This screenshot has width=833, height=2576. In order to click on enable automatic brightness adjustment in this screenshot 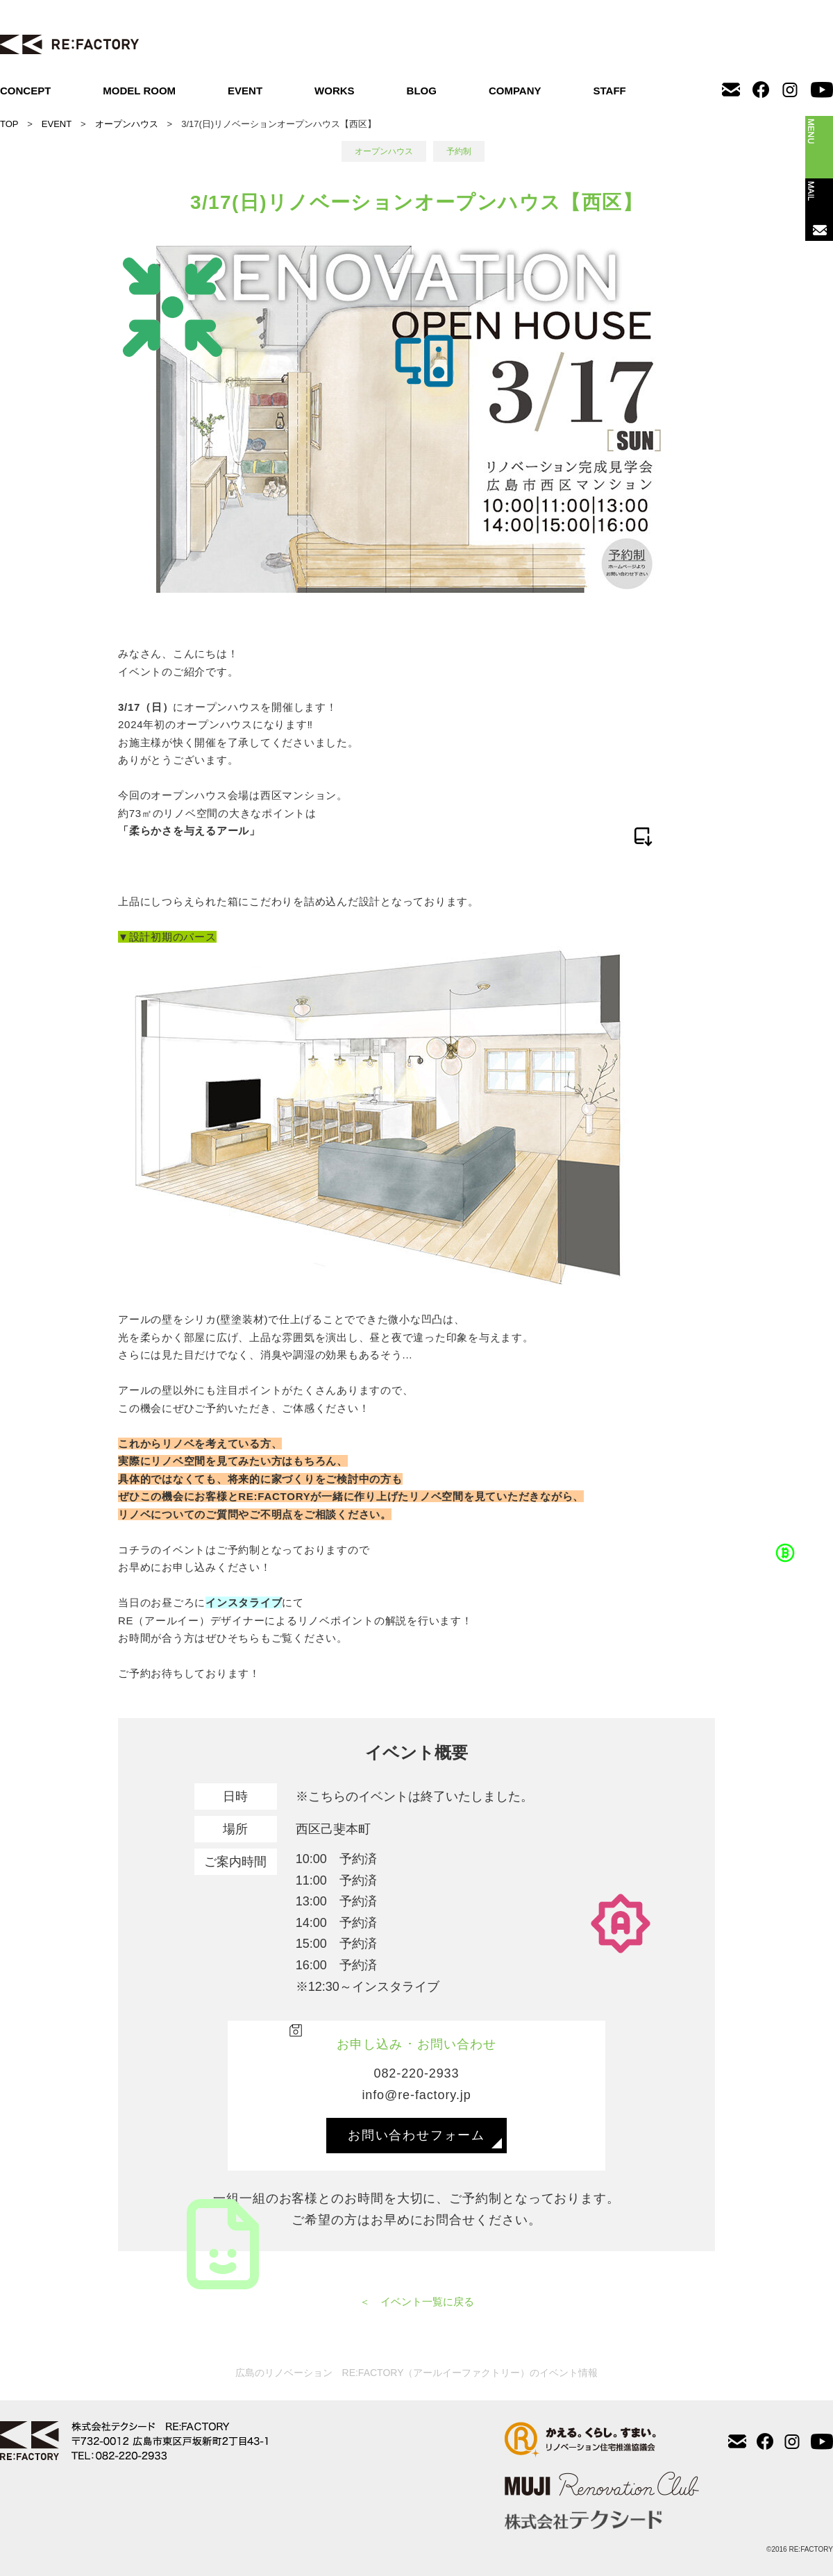, I will do `click(621, 1923)`.